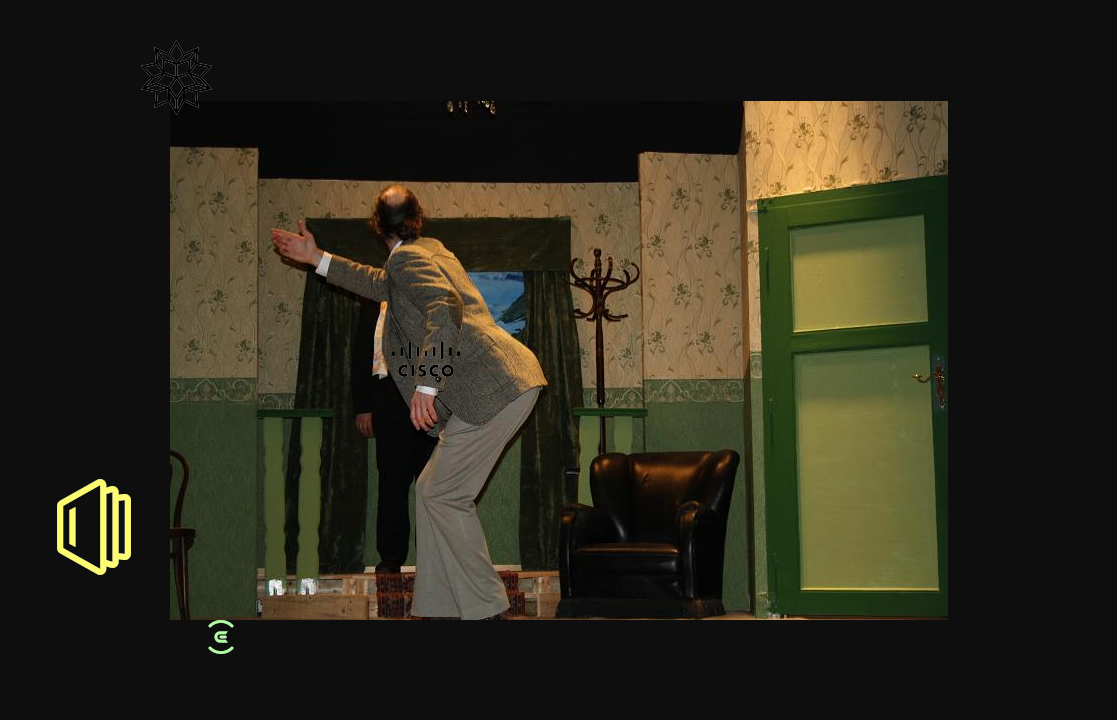 Image resolution: width=1117 pixels, height=720 pixels. What do you see at coordinates (426, 359) in the screenshot?
I see `Cisco company logo` at bounding box center [426, 359].